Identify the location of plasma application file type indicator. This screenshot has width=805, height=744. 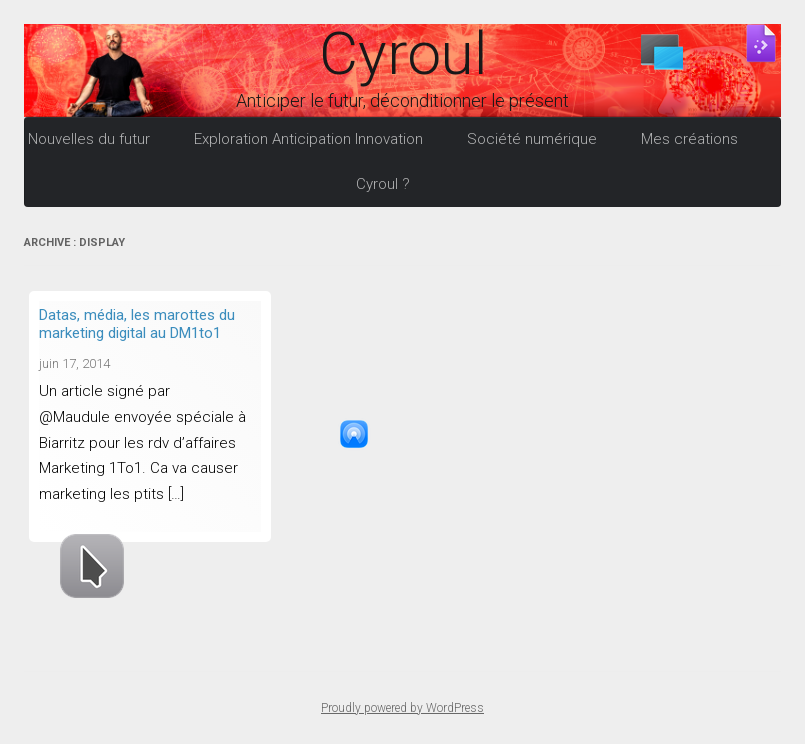
(761, 44).